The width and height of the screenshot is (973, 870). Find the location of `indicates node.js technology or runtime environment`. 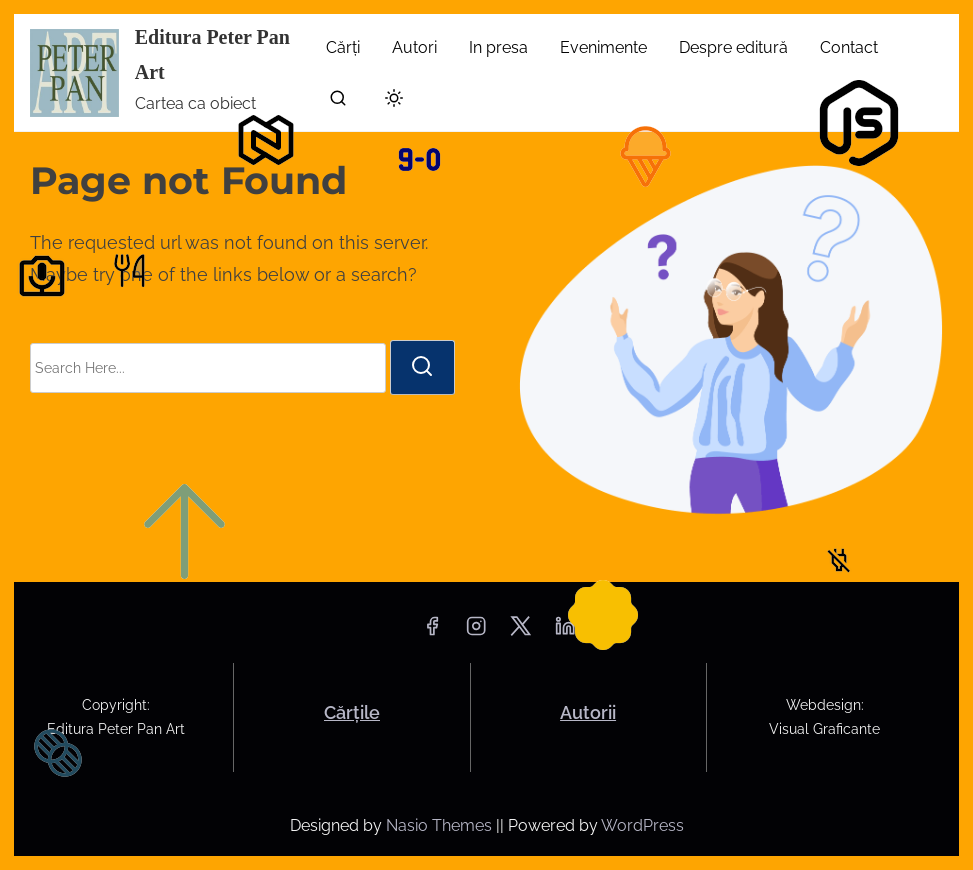

indicates node.js technology or runtime environment is located at coordinates (859, 123).